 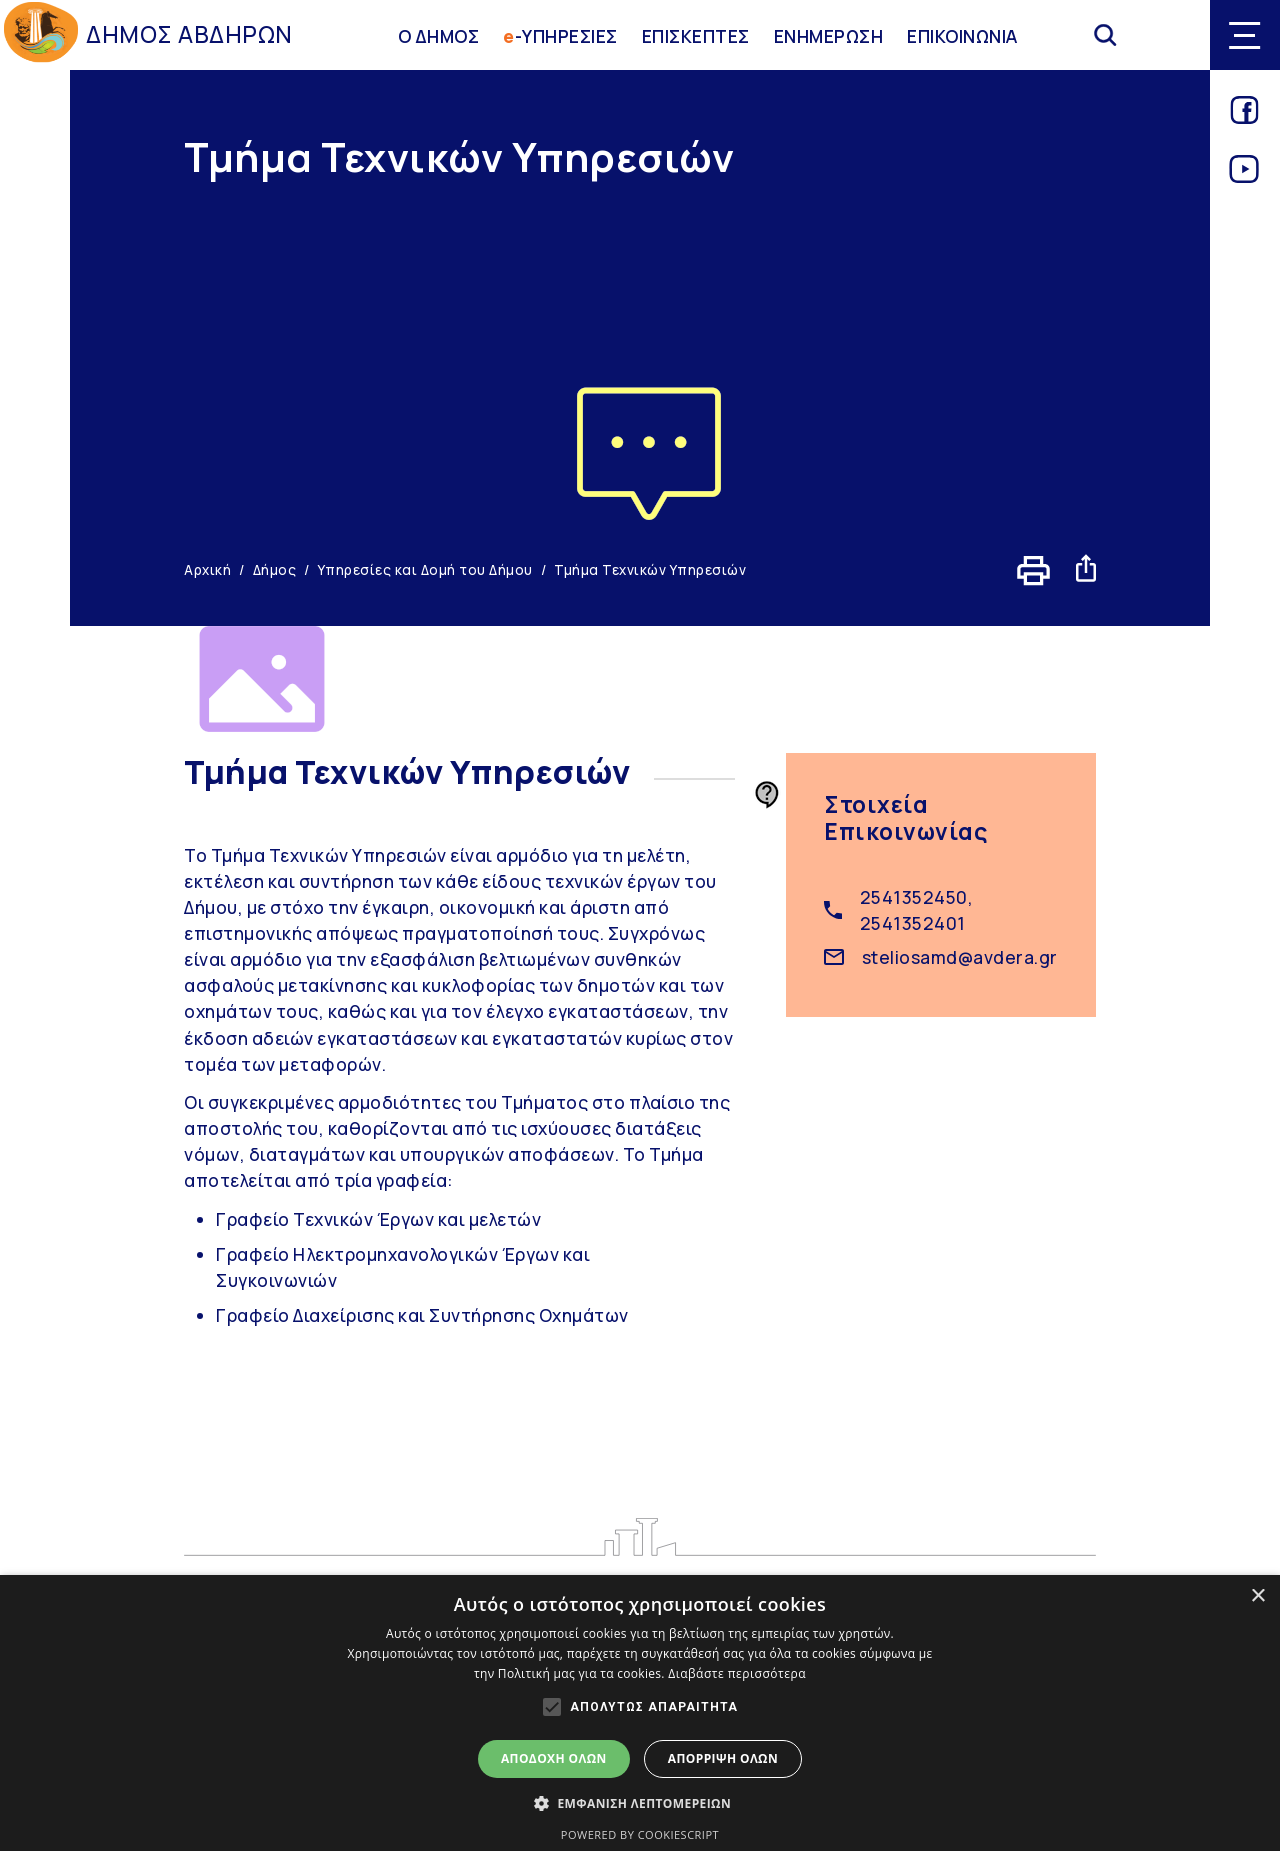 I want to click on view image or photo, so click(x=262, y=679).